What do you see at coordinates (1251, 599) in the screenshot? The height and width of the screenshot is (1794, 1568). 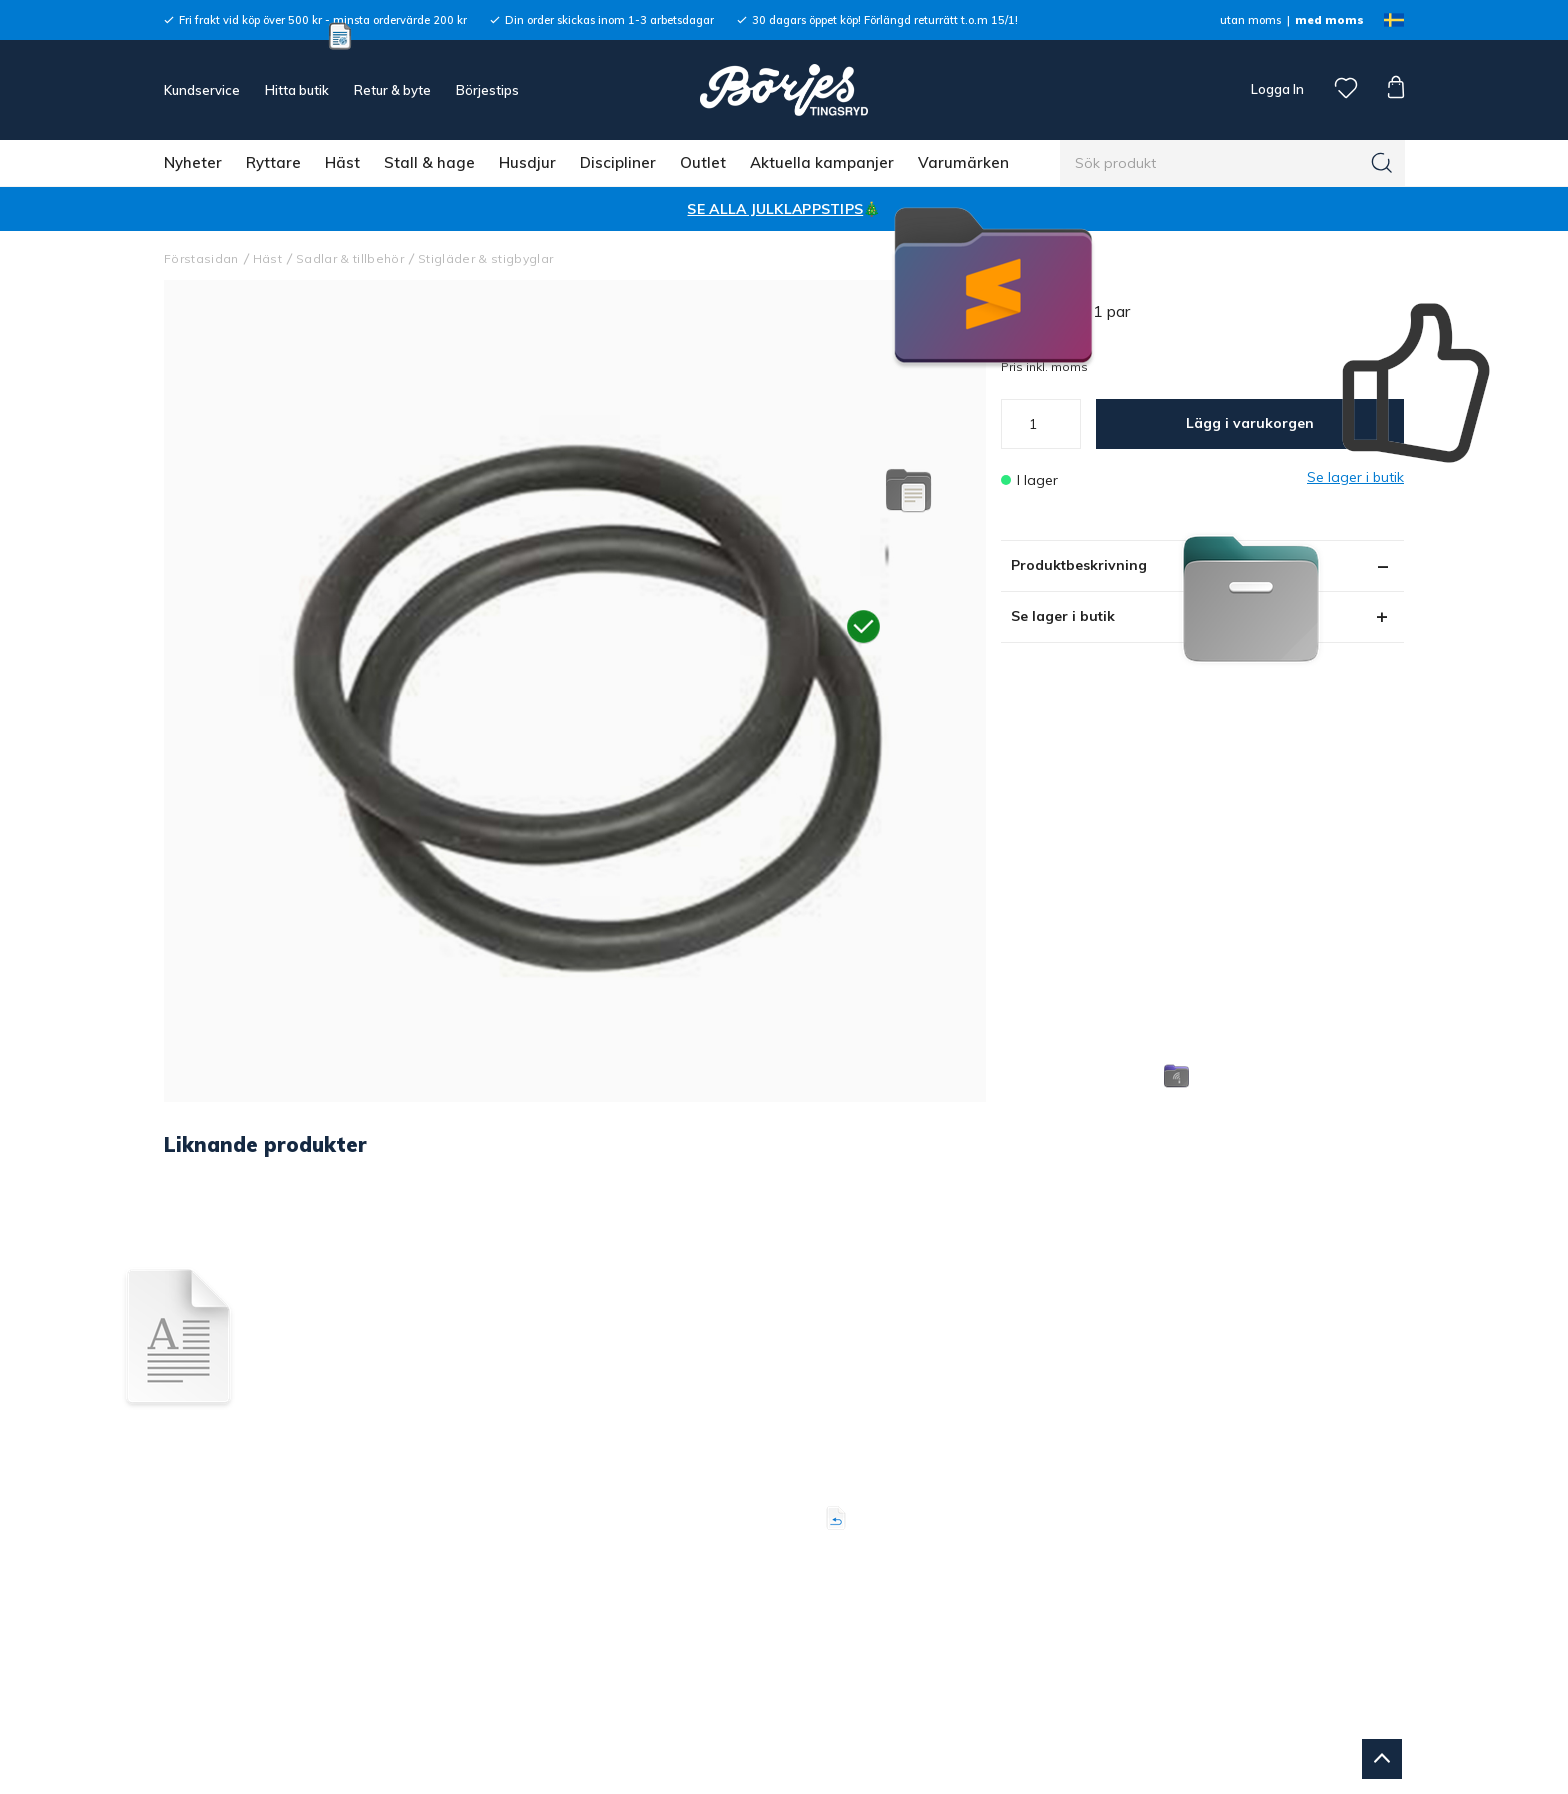 I see `open the file manager application` at bounding box center [1251, 599].